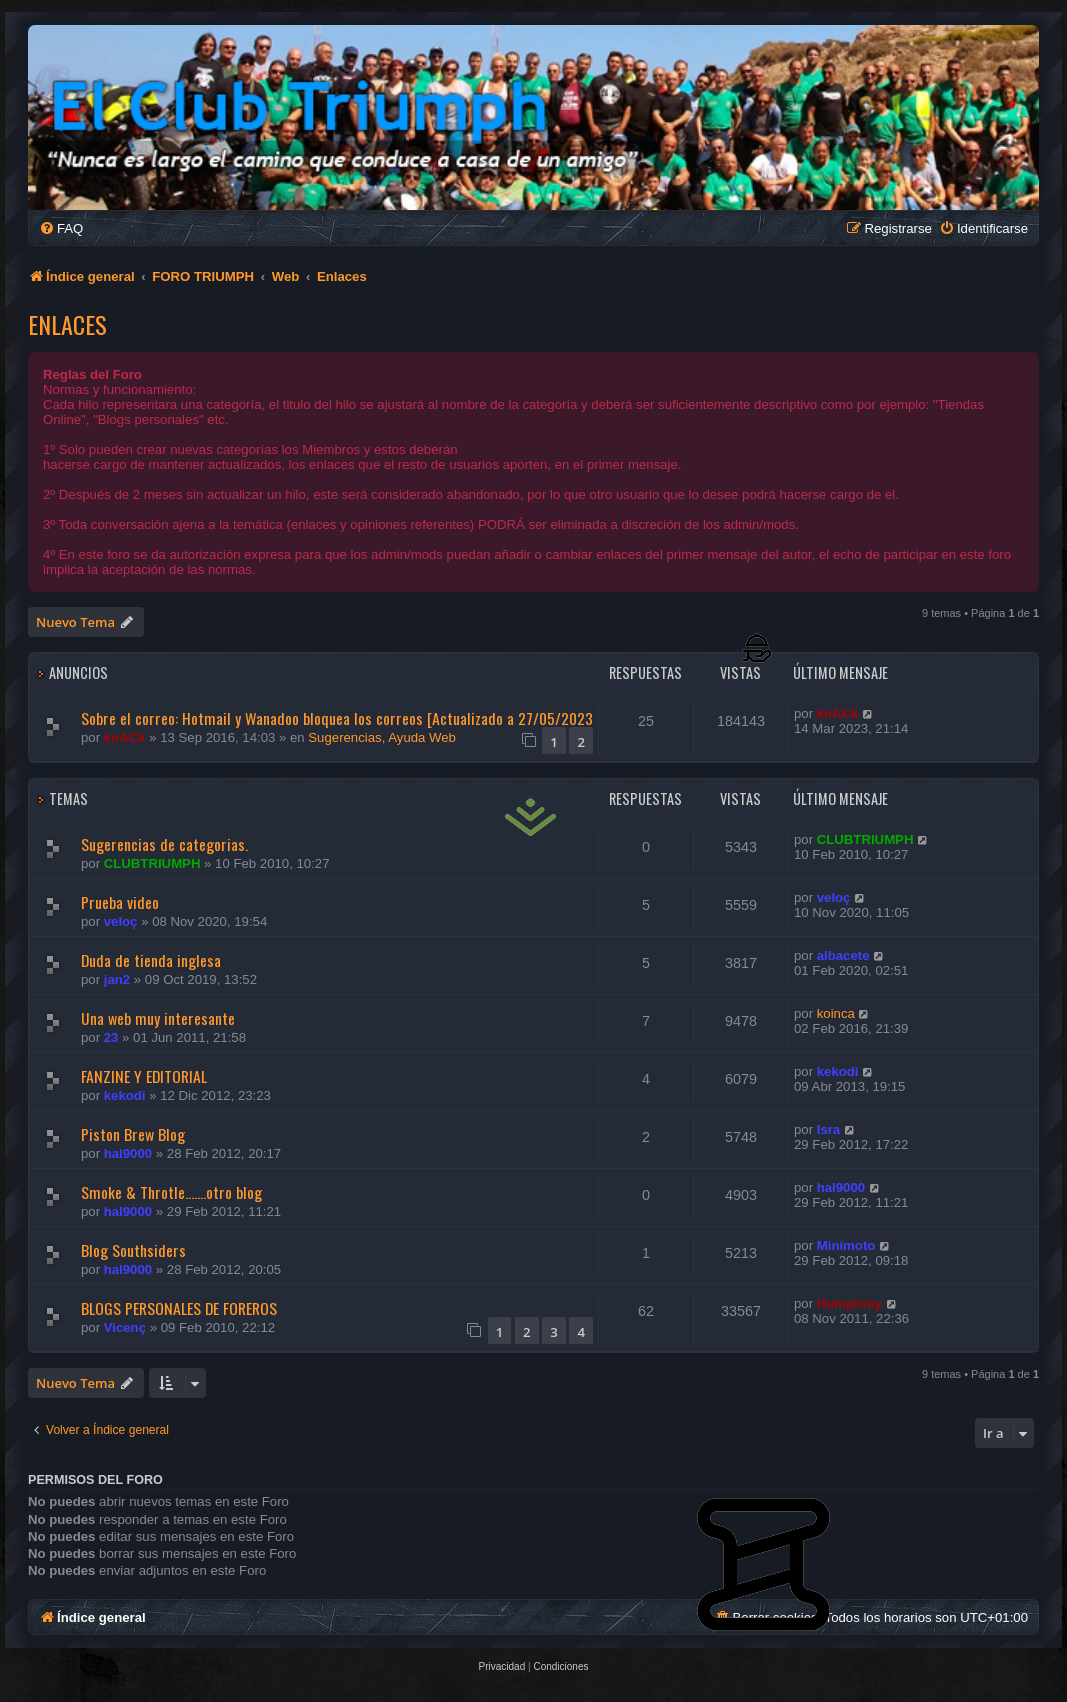 Image resolution: width=1067 pixels, height=1702 pixels. I want to click on food delivery or catering service, so click(757, 648).